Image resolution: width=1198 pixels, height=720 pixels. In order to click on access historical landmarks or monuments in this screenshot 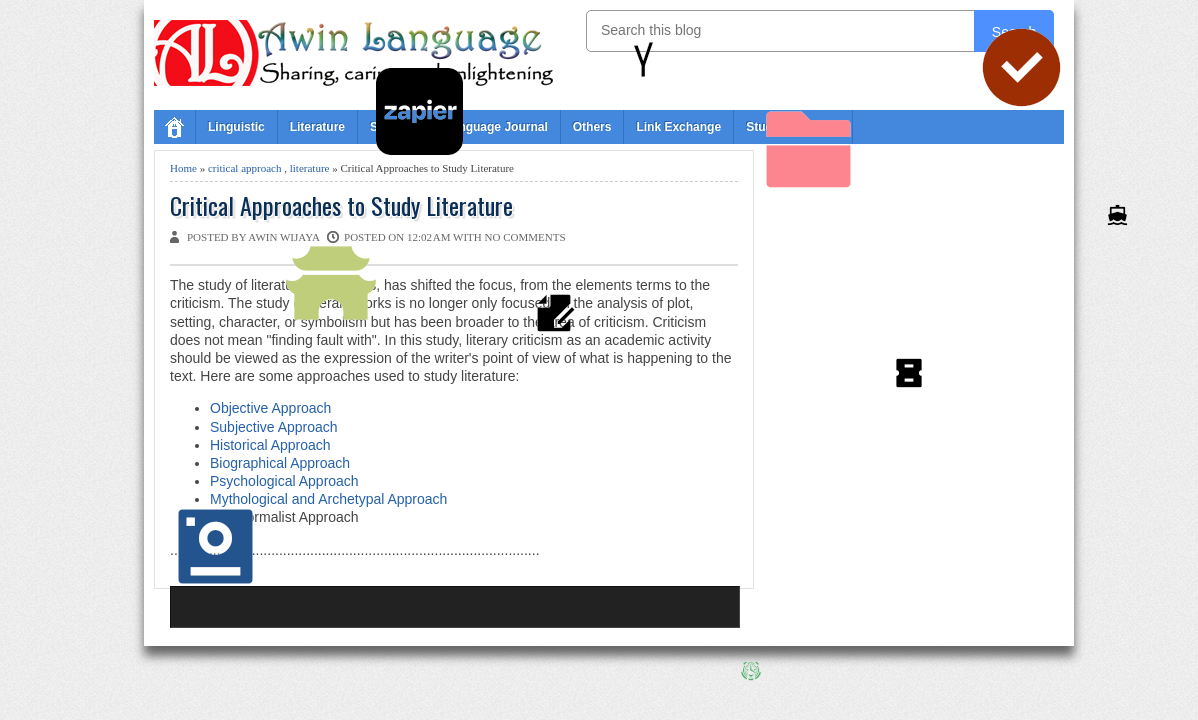, I will do `click(331, 283)`.